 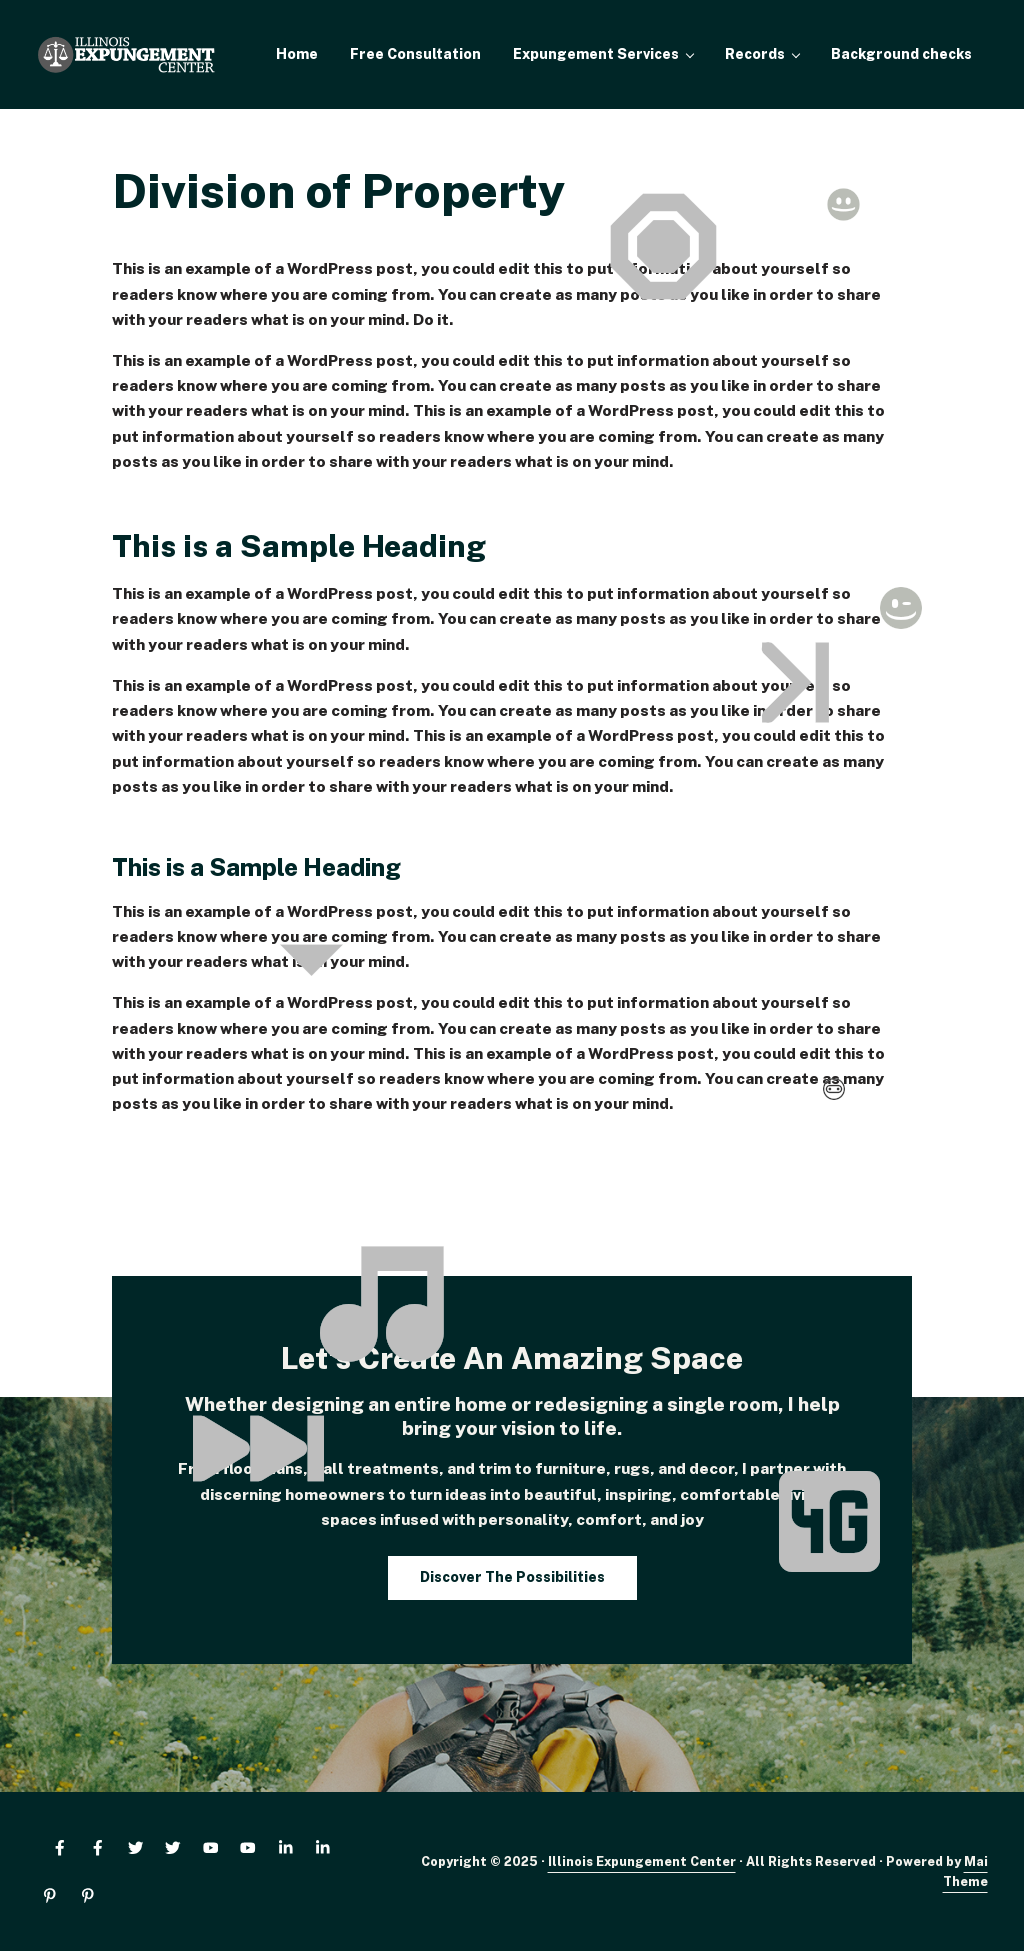 What do you see at coordinates (843, 204) in the screenshot?
I see `add an emoji or reaction to a message` at bounding box center [843, 204].